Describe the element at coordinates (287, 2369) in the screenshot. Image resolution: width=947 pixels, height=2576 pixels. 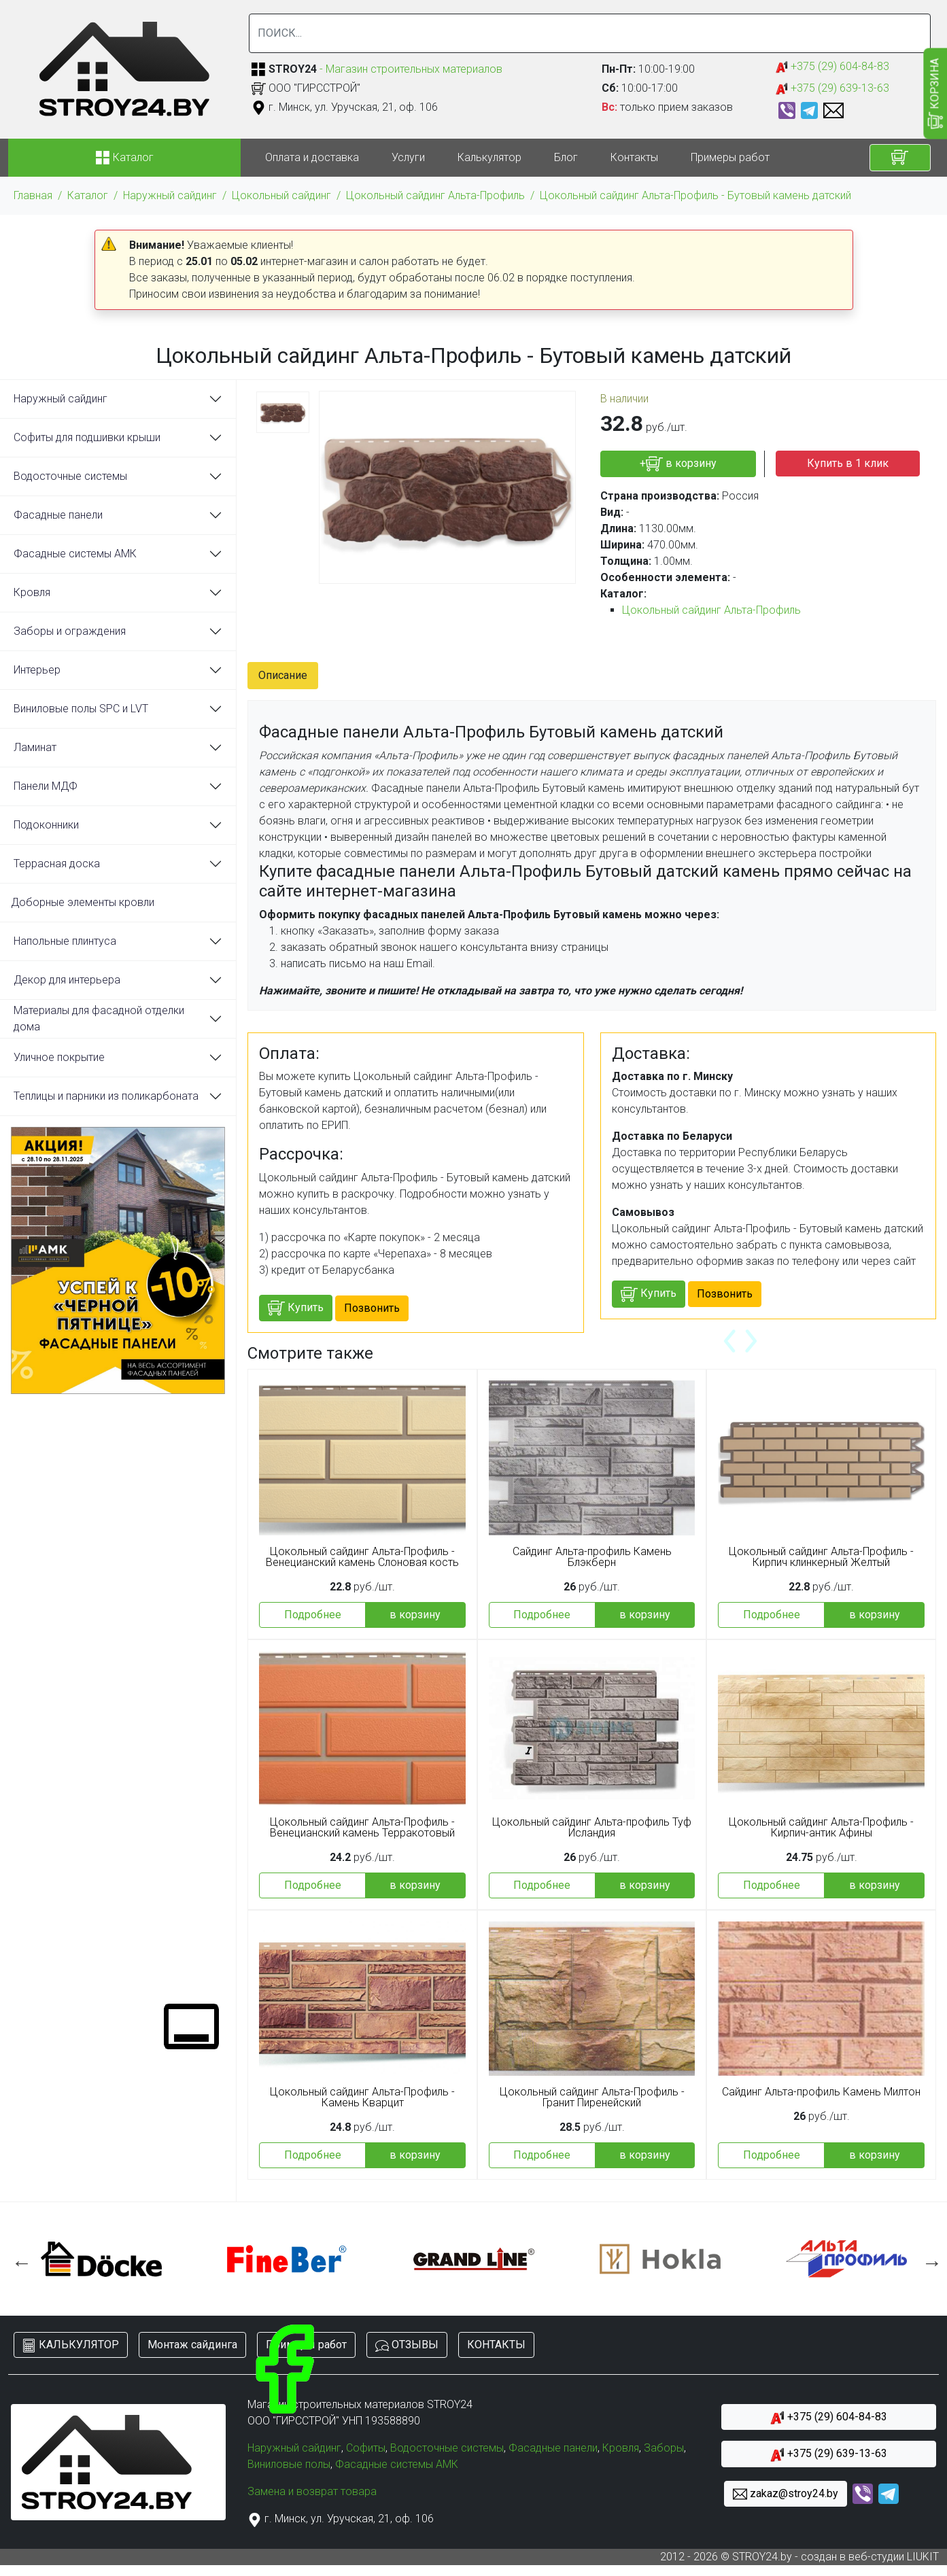
I see `open Facebook app` at that location.